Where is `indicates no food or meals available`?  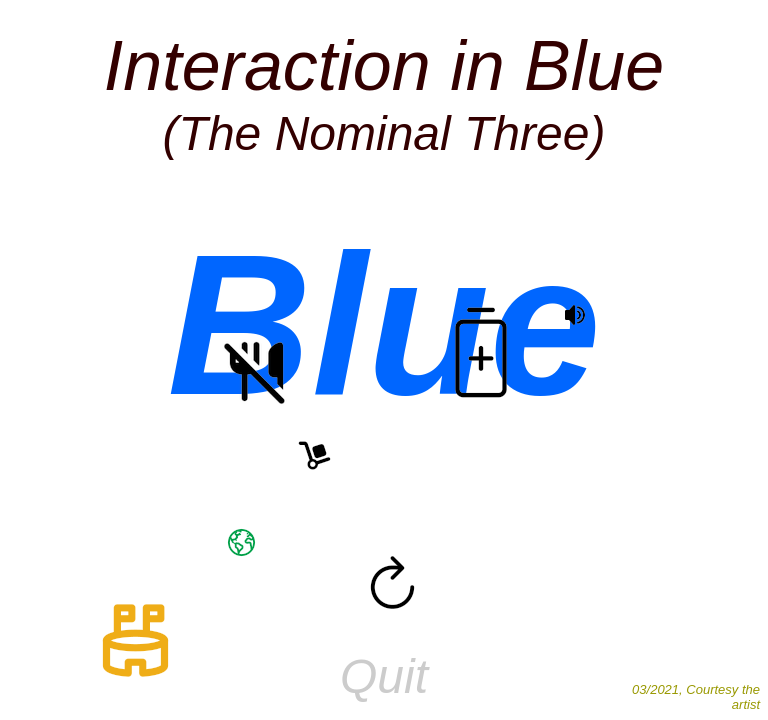 indicates no food or meals available is located at coordinates (256, 371).